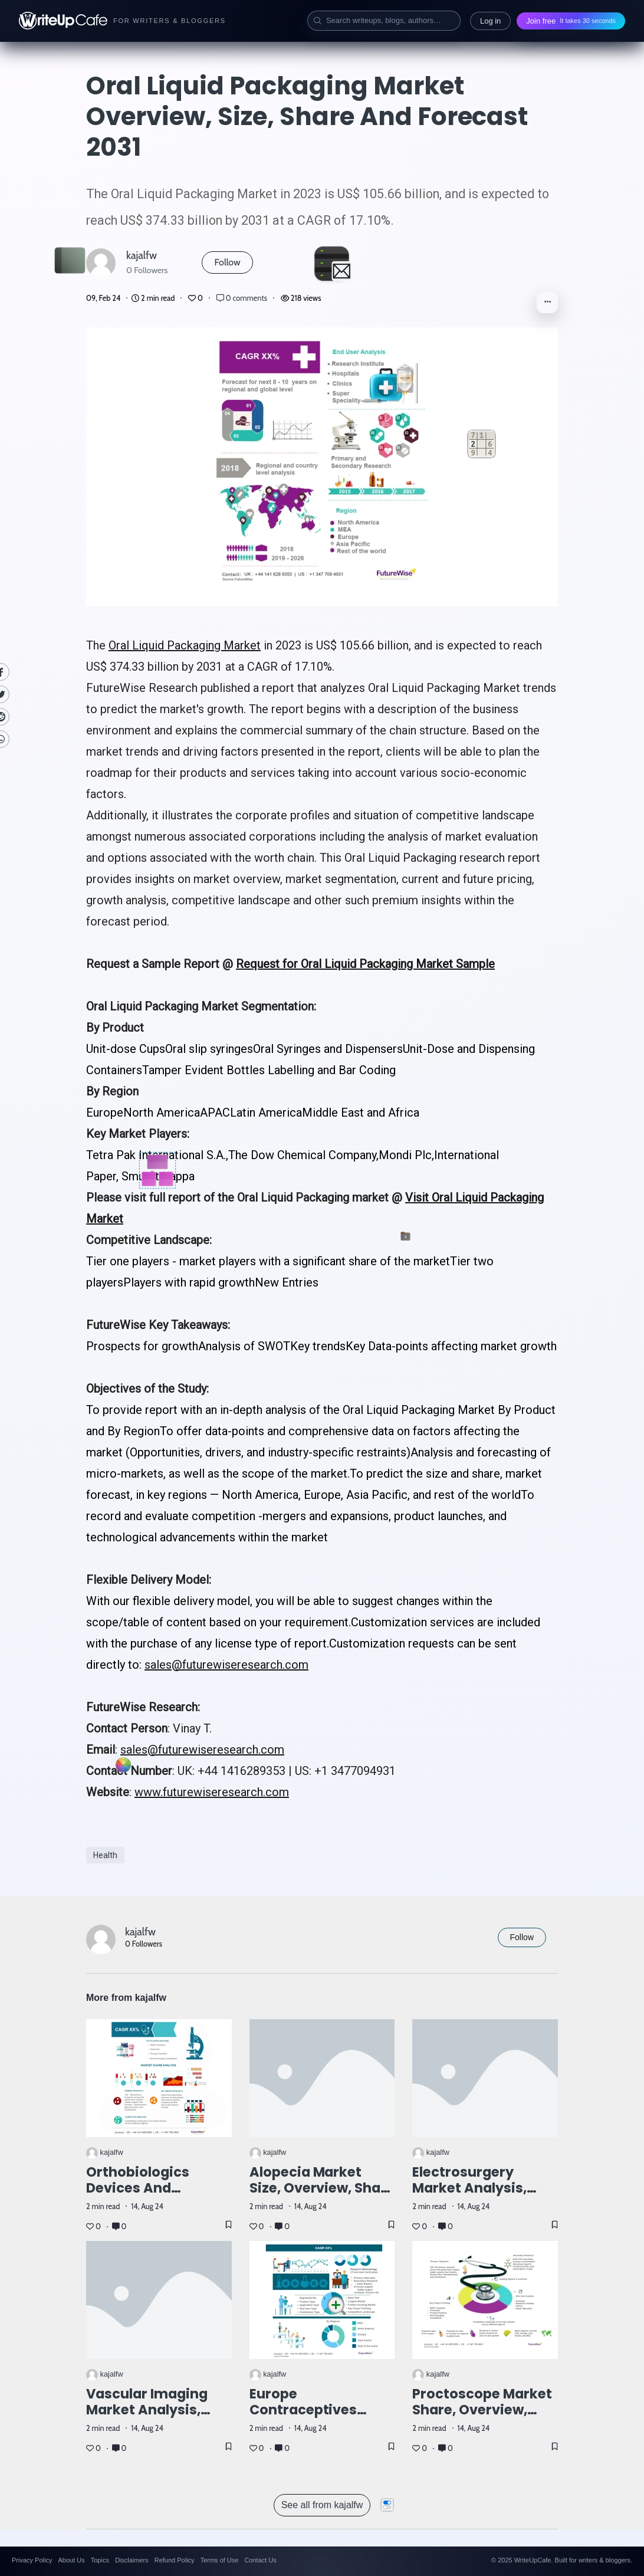 The height and width of the screenshot is (2576, 644). Describe the element at coordinates (123, 1765) in the screenshot. I see `open color picker or palette settings` at that location.